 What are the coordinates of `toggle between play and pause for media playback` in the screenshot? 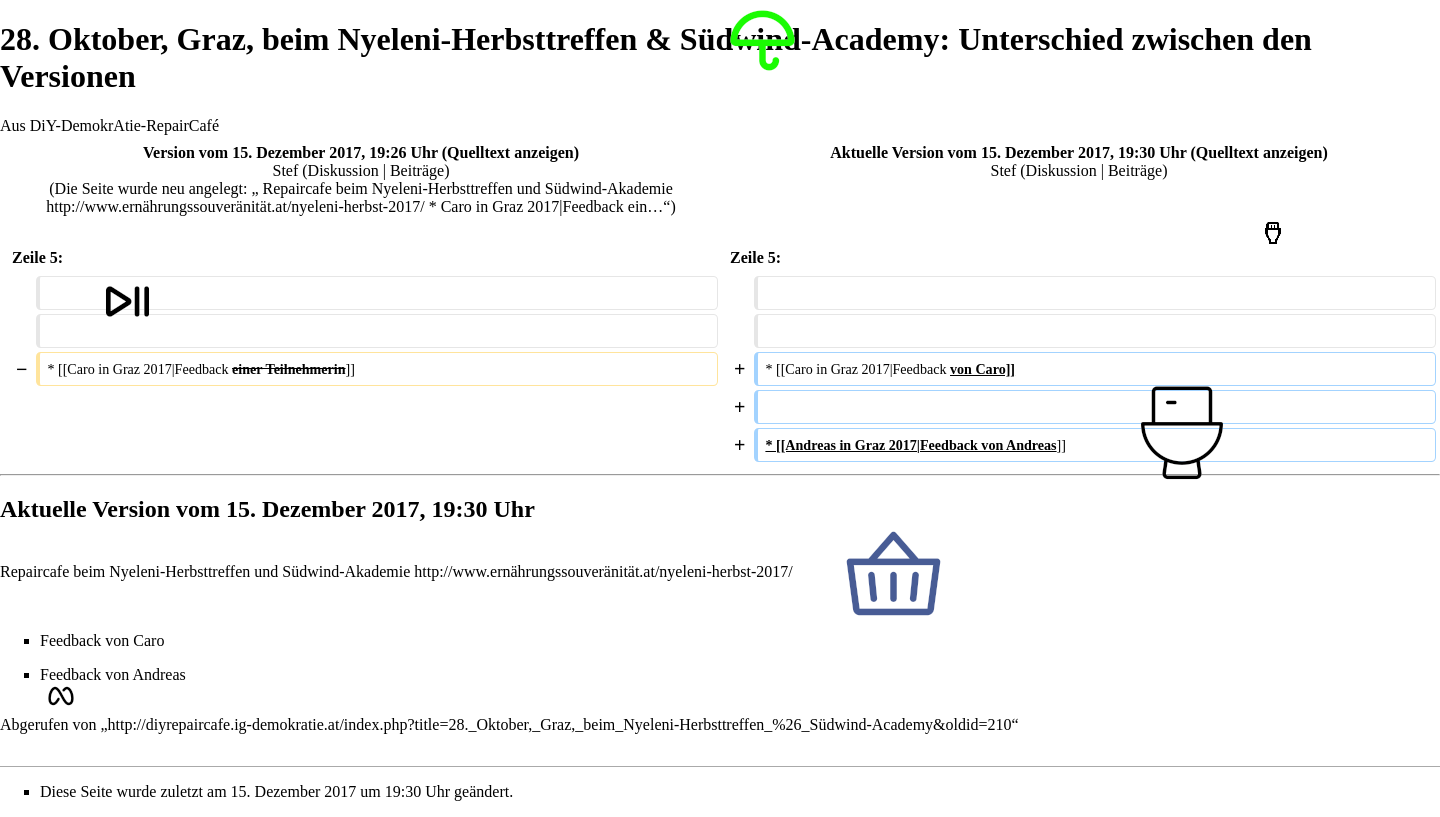 It's located at (127, 301).